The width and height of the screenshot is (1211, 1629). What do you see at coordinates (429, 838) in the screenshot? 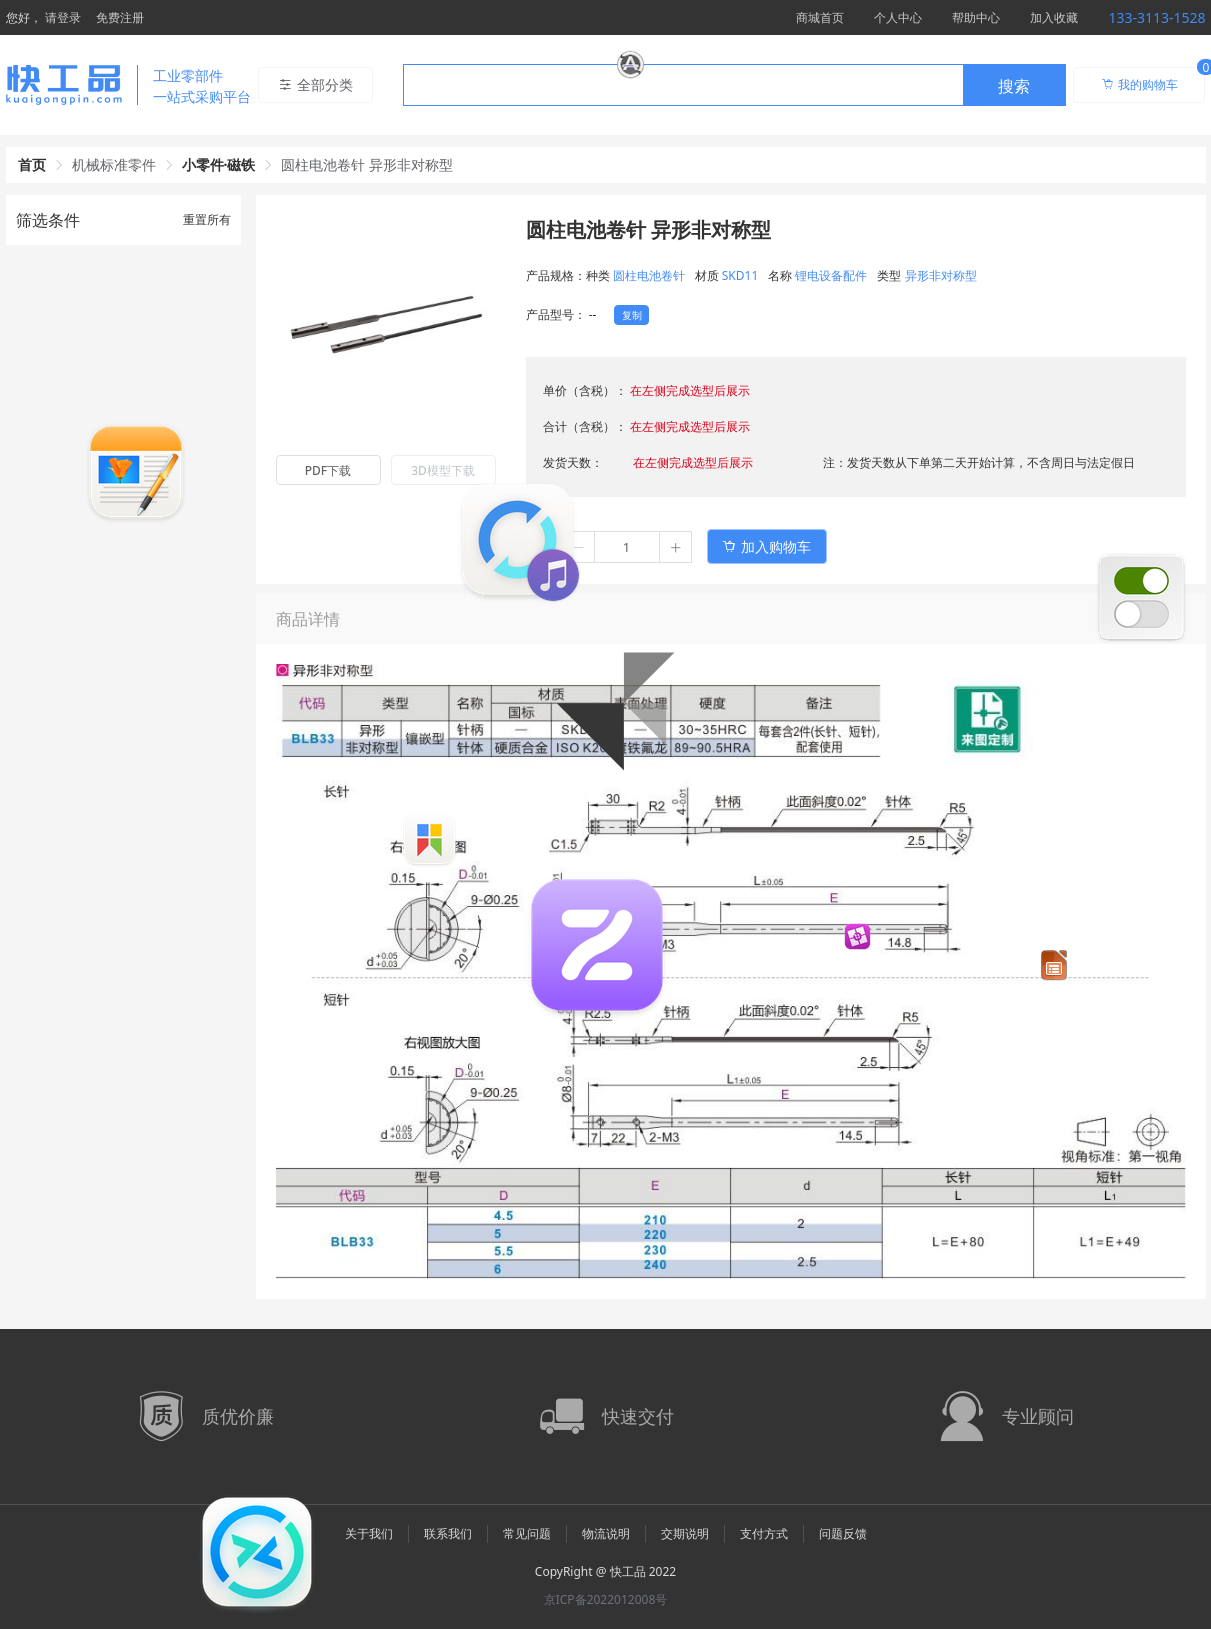
I see `open snipaste screenshot and annotation tool` at bounding box center [429, 838].